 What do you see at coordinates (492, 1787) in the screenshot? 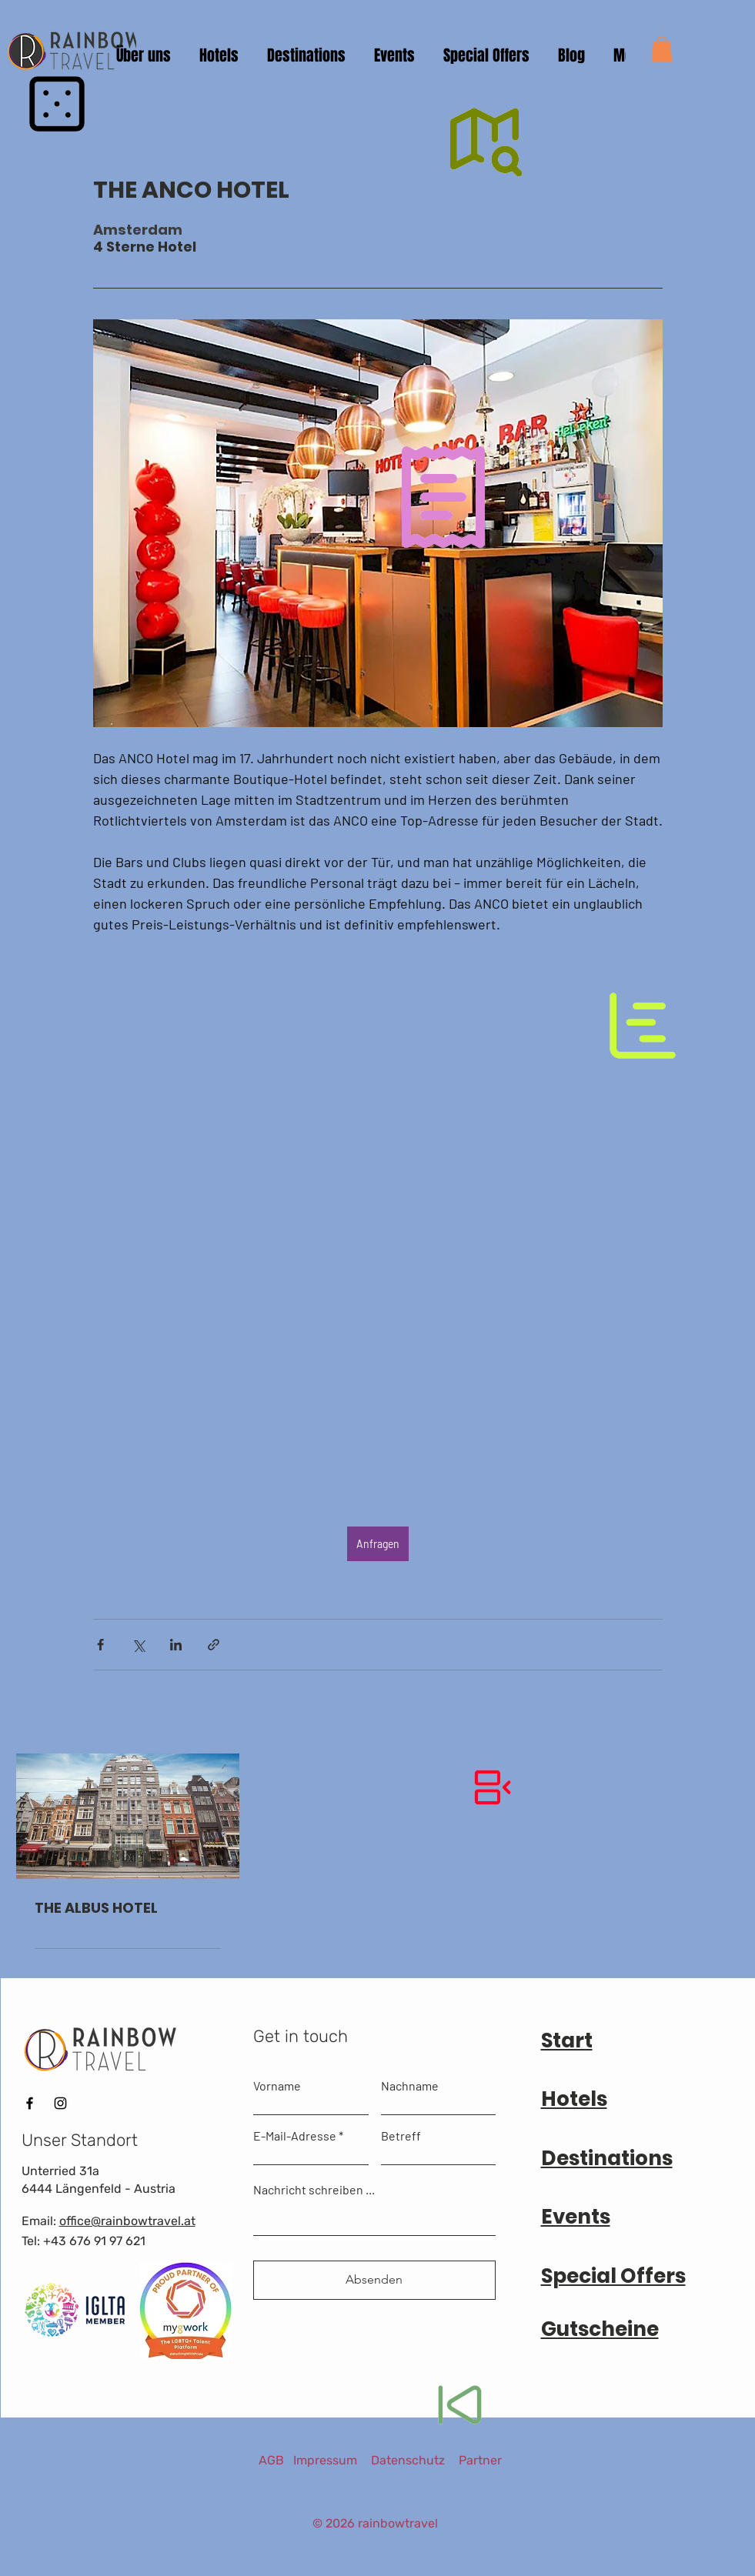
I see `move selected items to the end of a row` at bounding box center [492, 1787].